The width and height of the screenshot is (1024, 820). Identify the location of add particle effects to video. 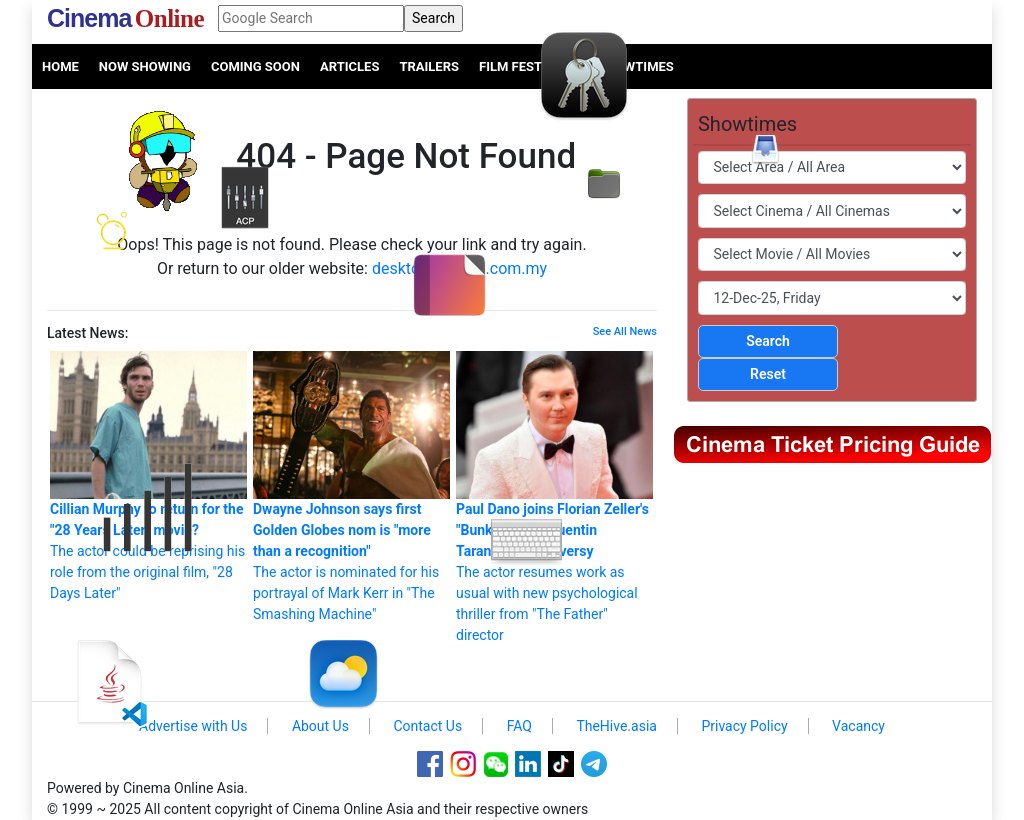
(113, 230).